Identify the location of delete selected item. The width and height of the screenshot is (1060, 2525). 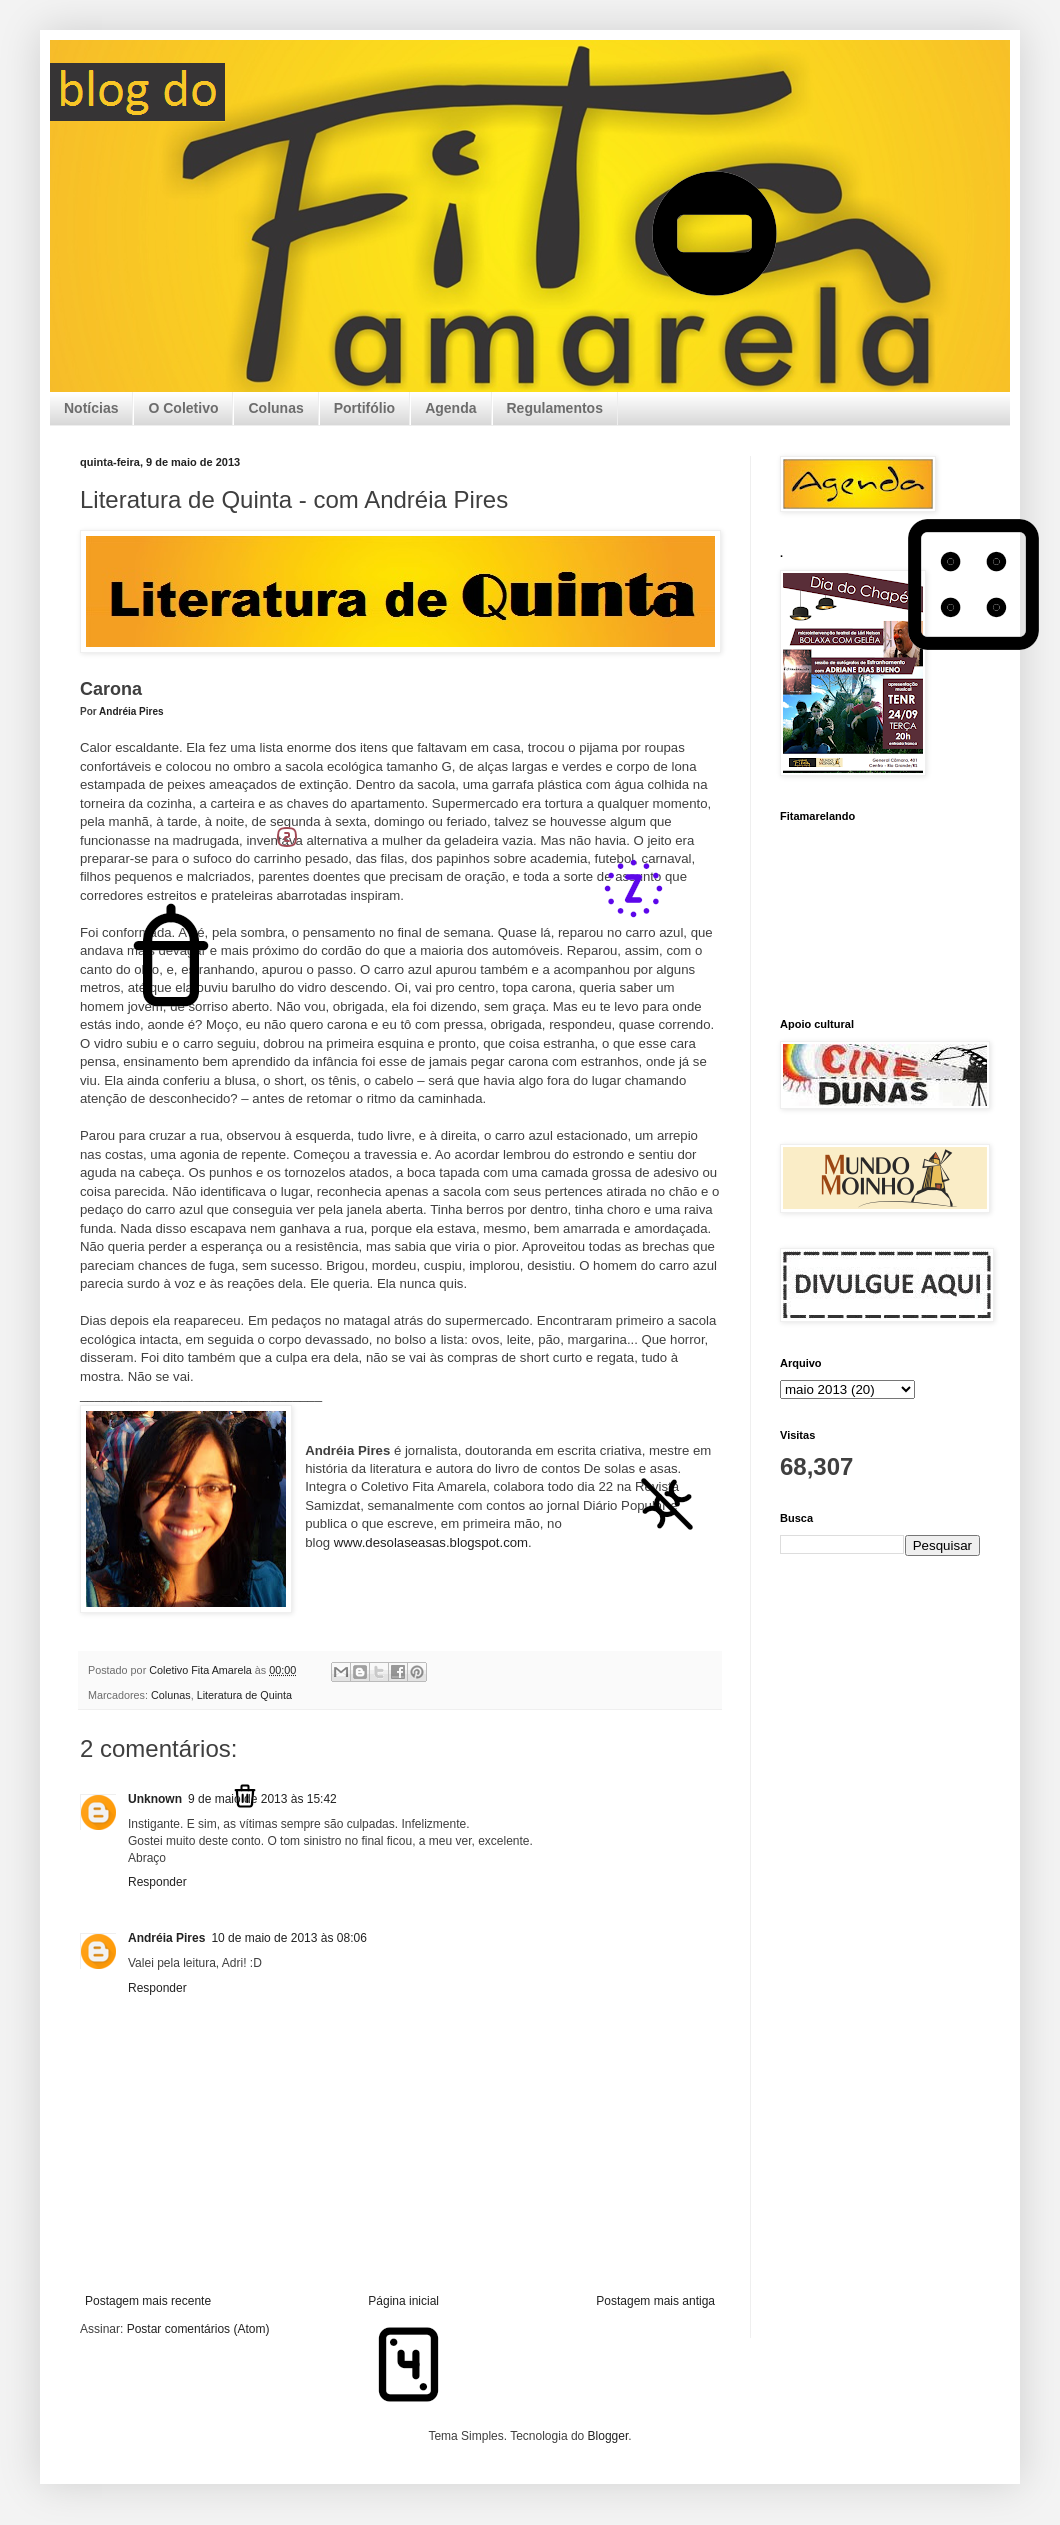
(245, 1796).